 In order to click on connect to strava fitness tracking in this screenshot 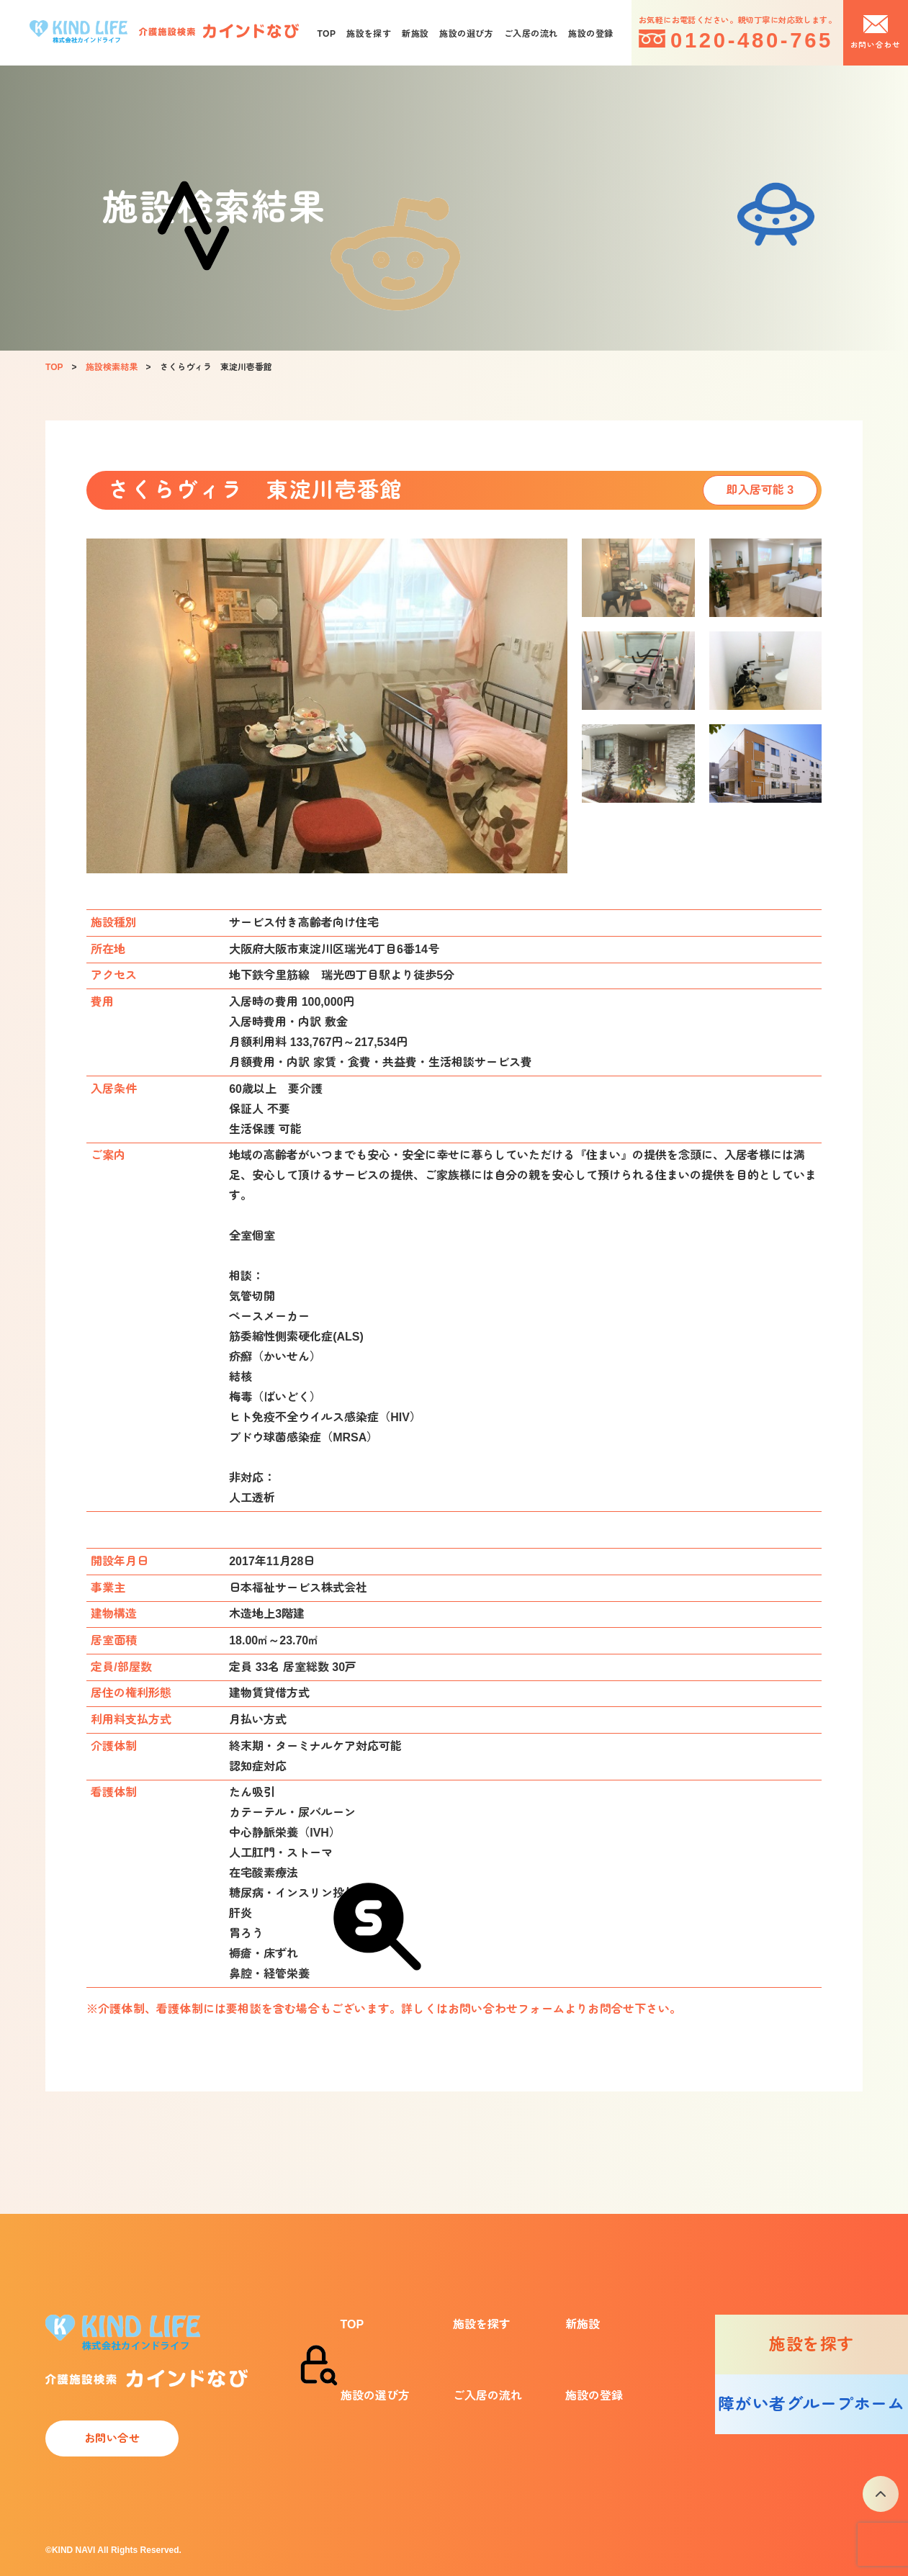, I will do `click(193, 225)`.